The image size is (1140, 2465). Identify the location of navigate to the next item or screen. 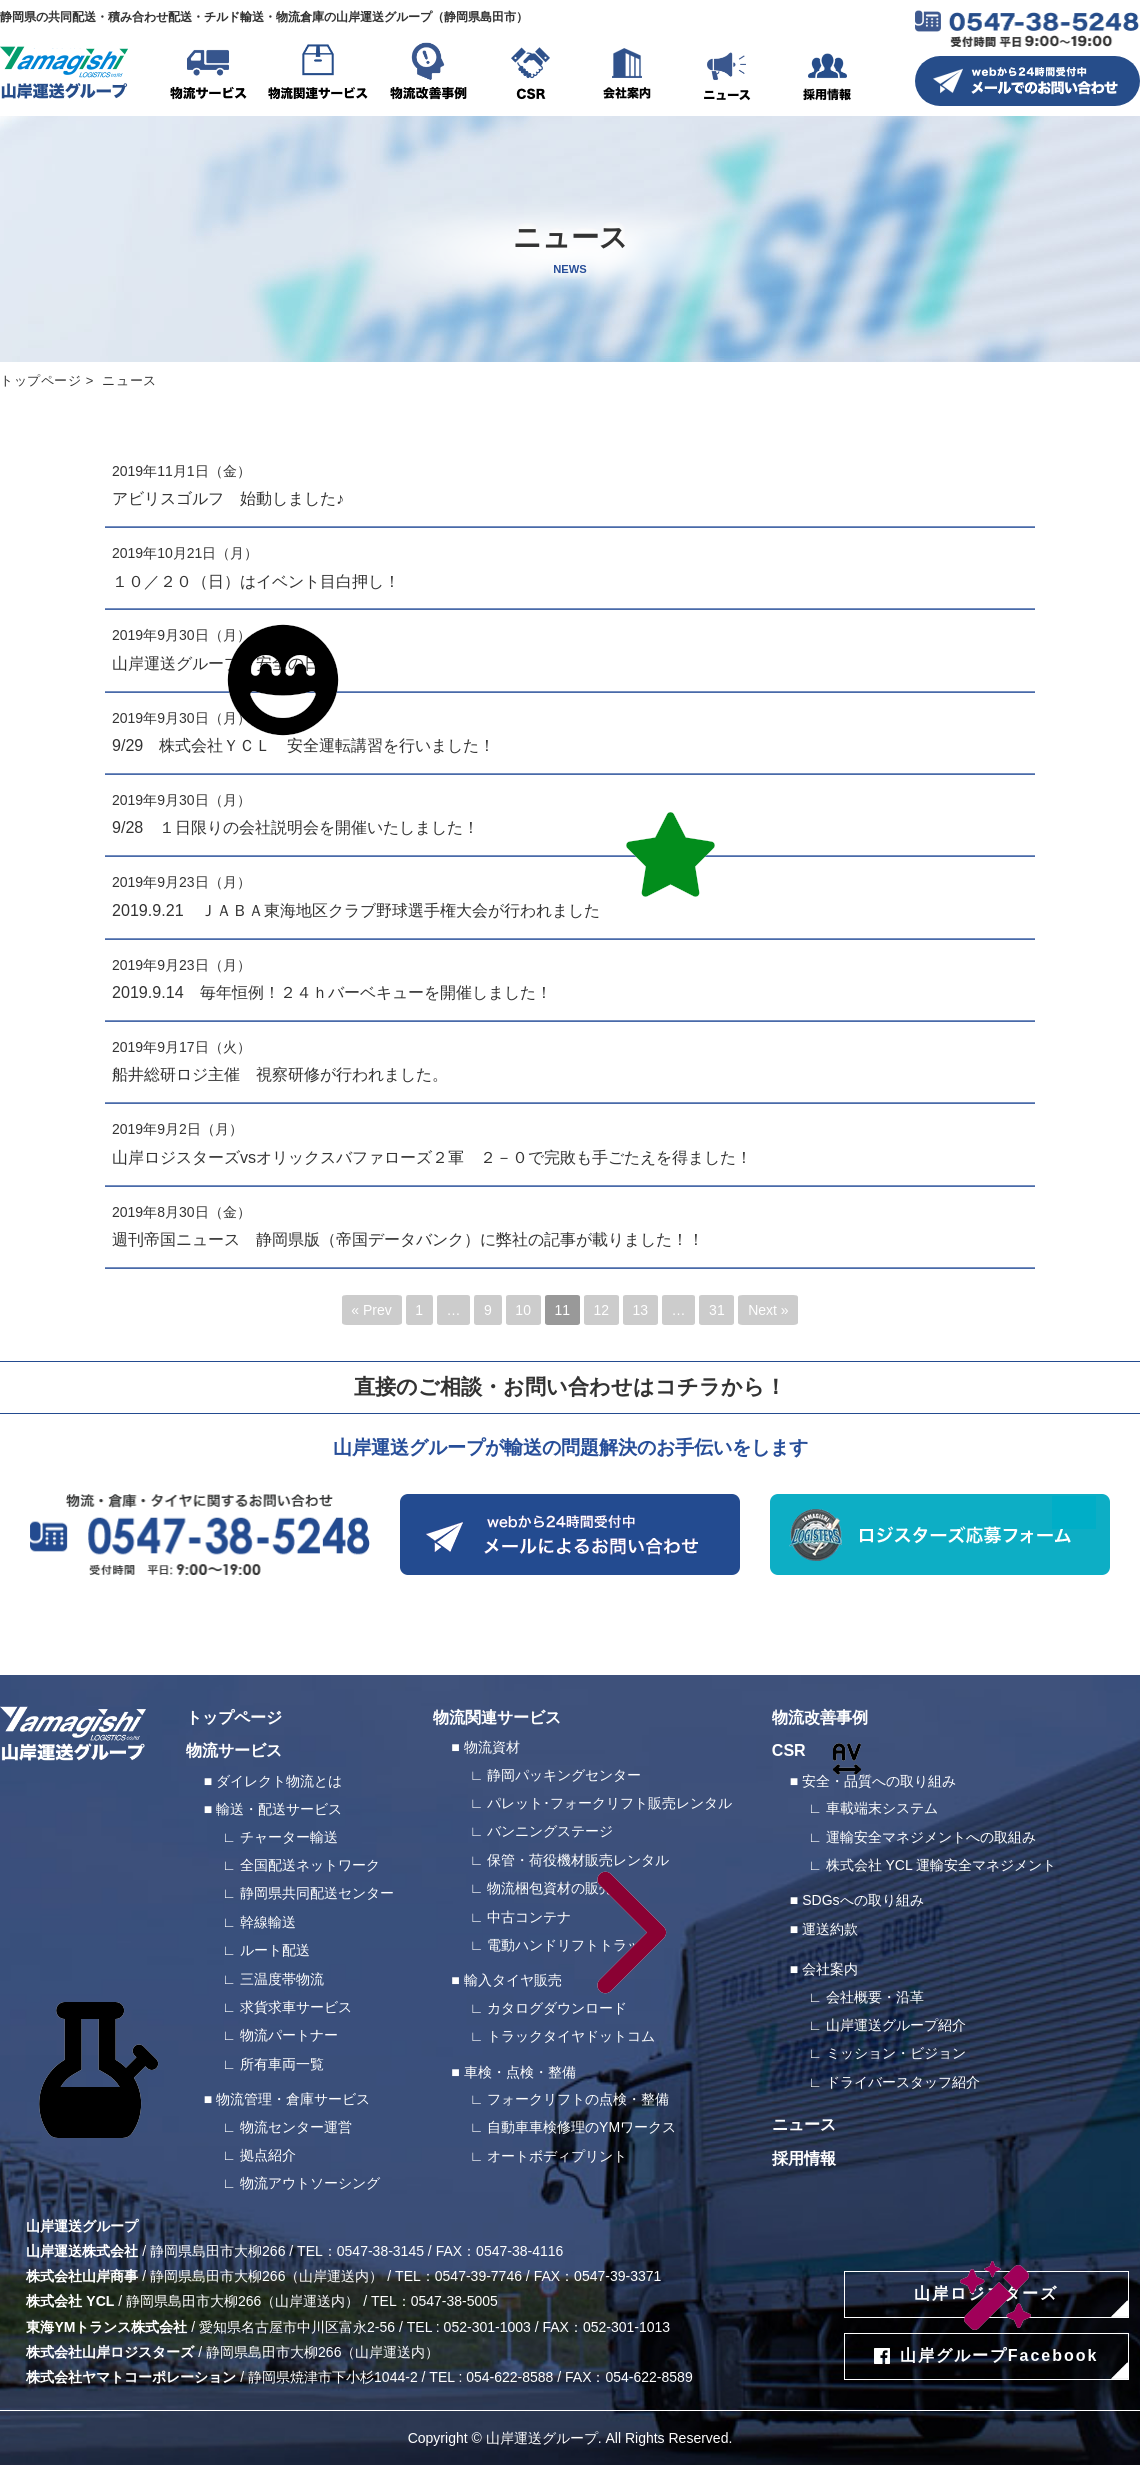
(626, 1932).